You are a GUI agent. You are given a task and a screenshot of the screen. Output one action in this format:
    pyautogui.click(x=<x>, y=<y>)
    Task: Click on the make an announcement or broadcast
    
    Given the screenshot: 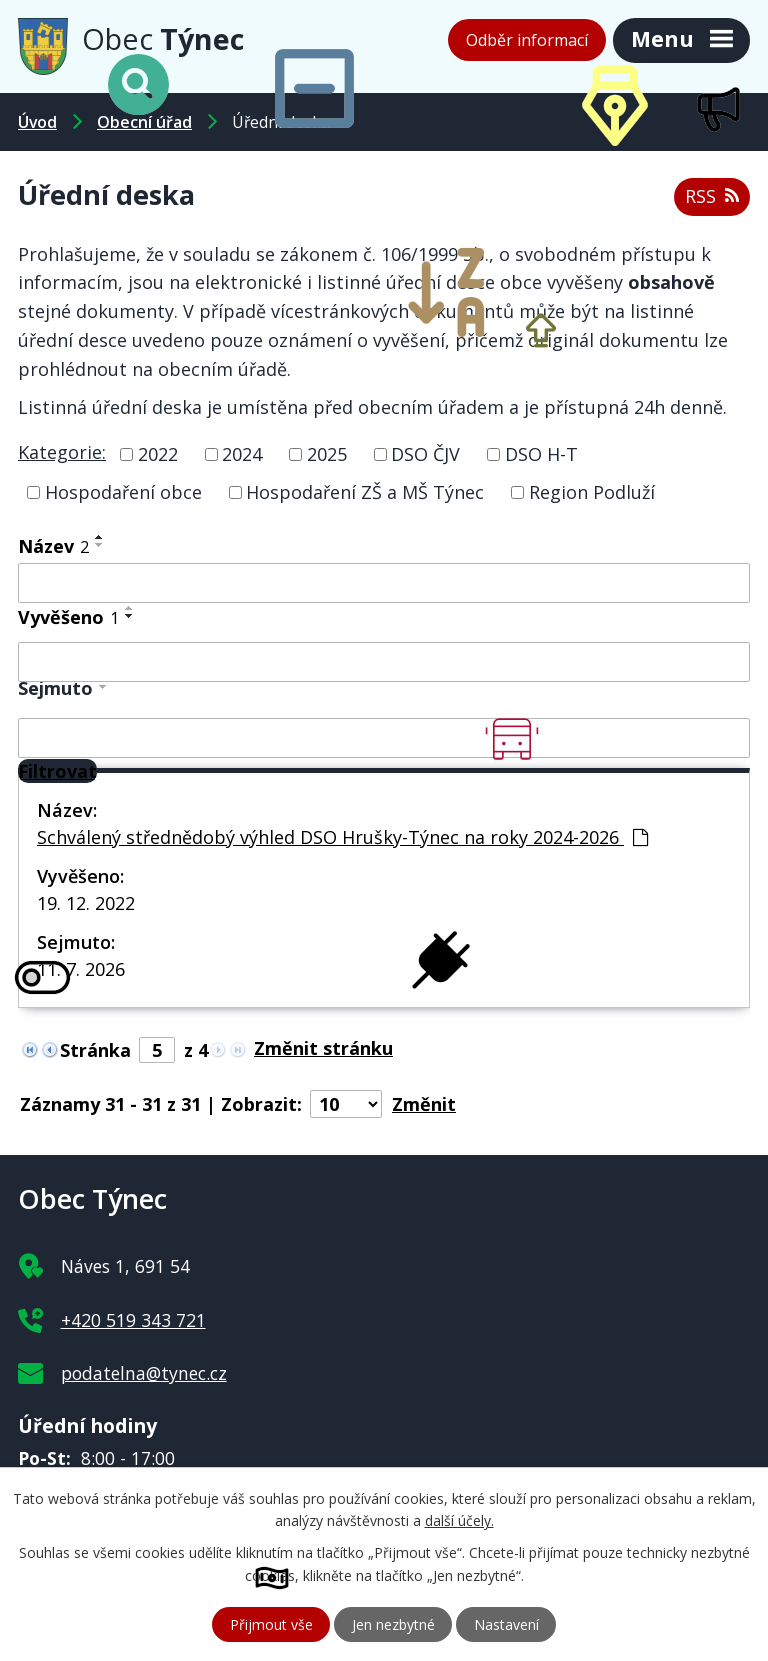 What is the action you would take?
    pyautogui.click(x=718, y=108)
    